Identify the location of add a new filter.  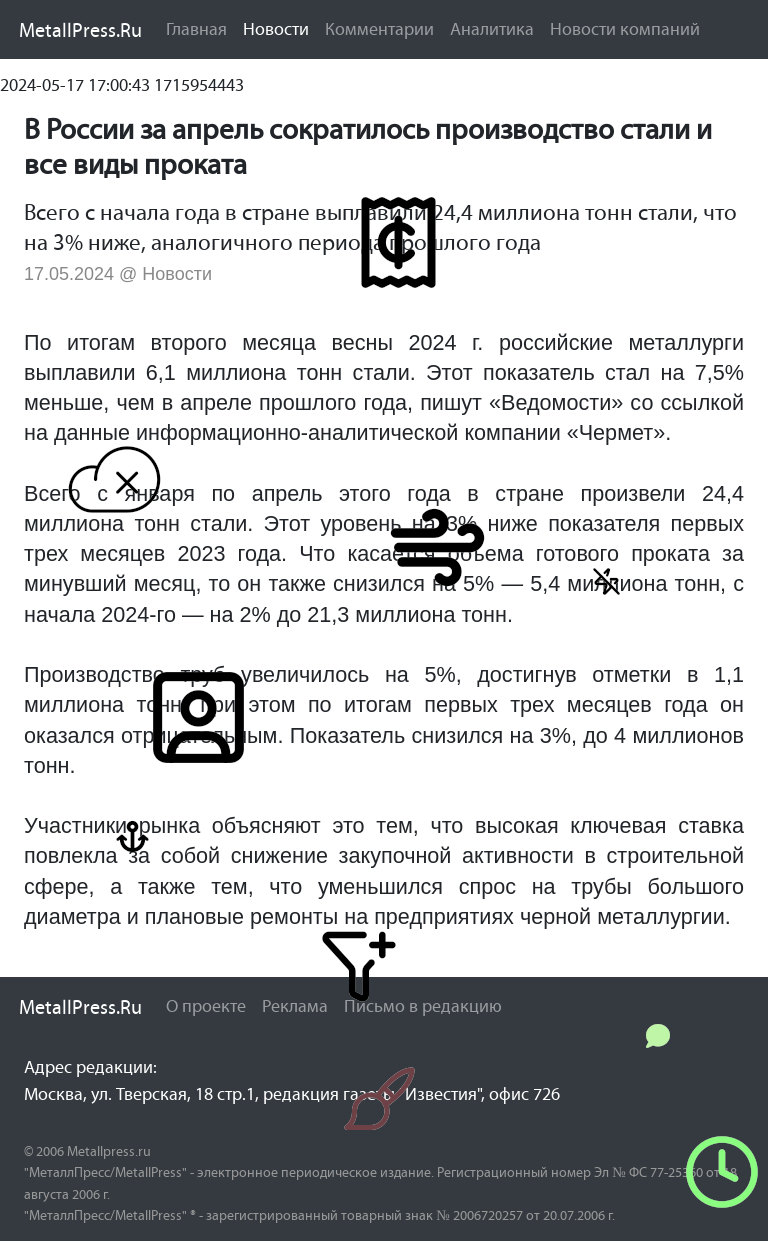
(359, 965).